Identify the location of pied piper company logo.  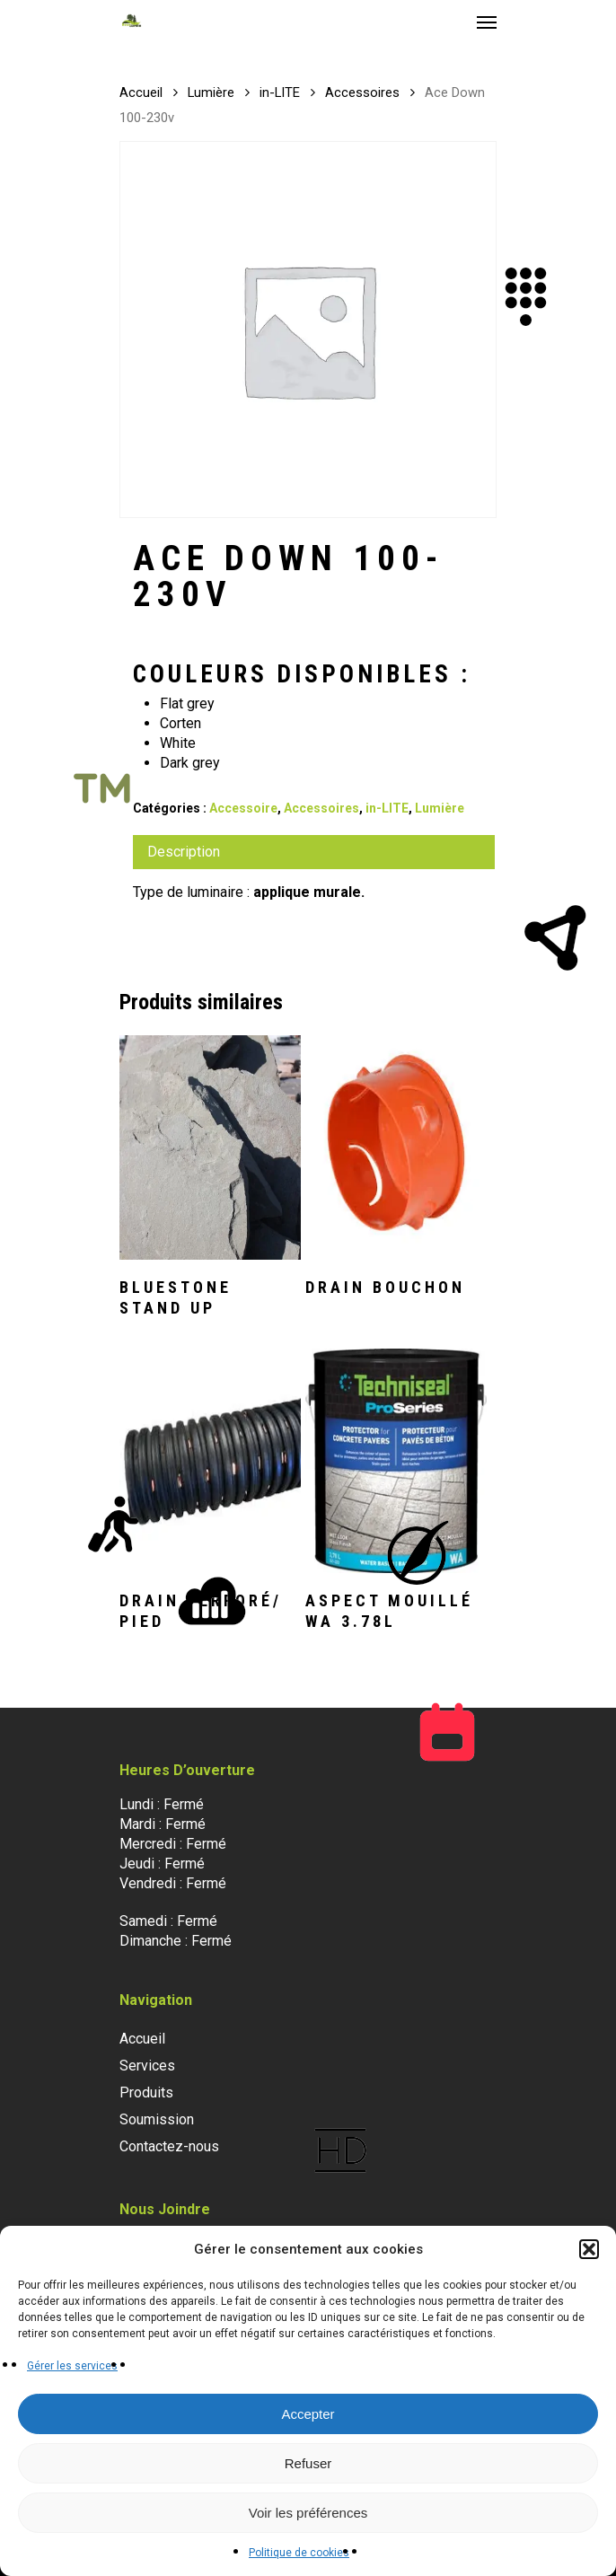
(417, 1553).